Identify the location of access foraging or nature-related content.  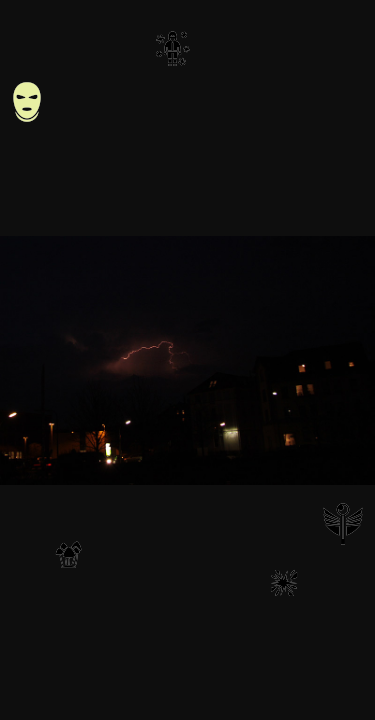
(68, 554).